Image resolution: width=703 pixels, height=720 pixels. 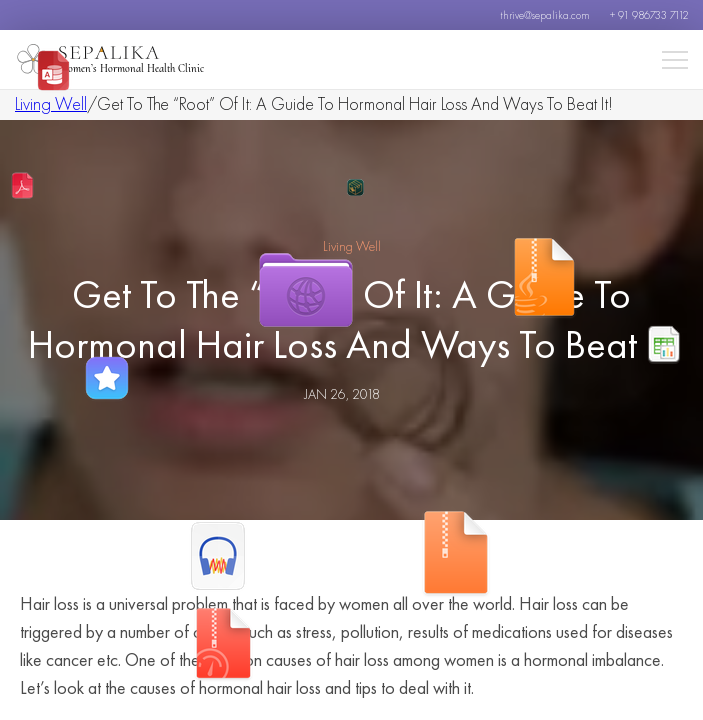 I want to click on audacity audio project file, so click(x=218, y=556).